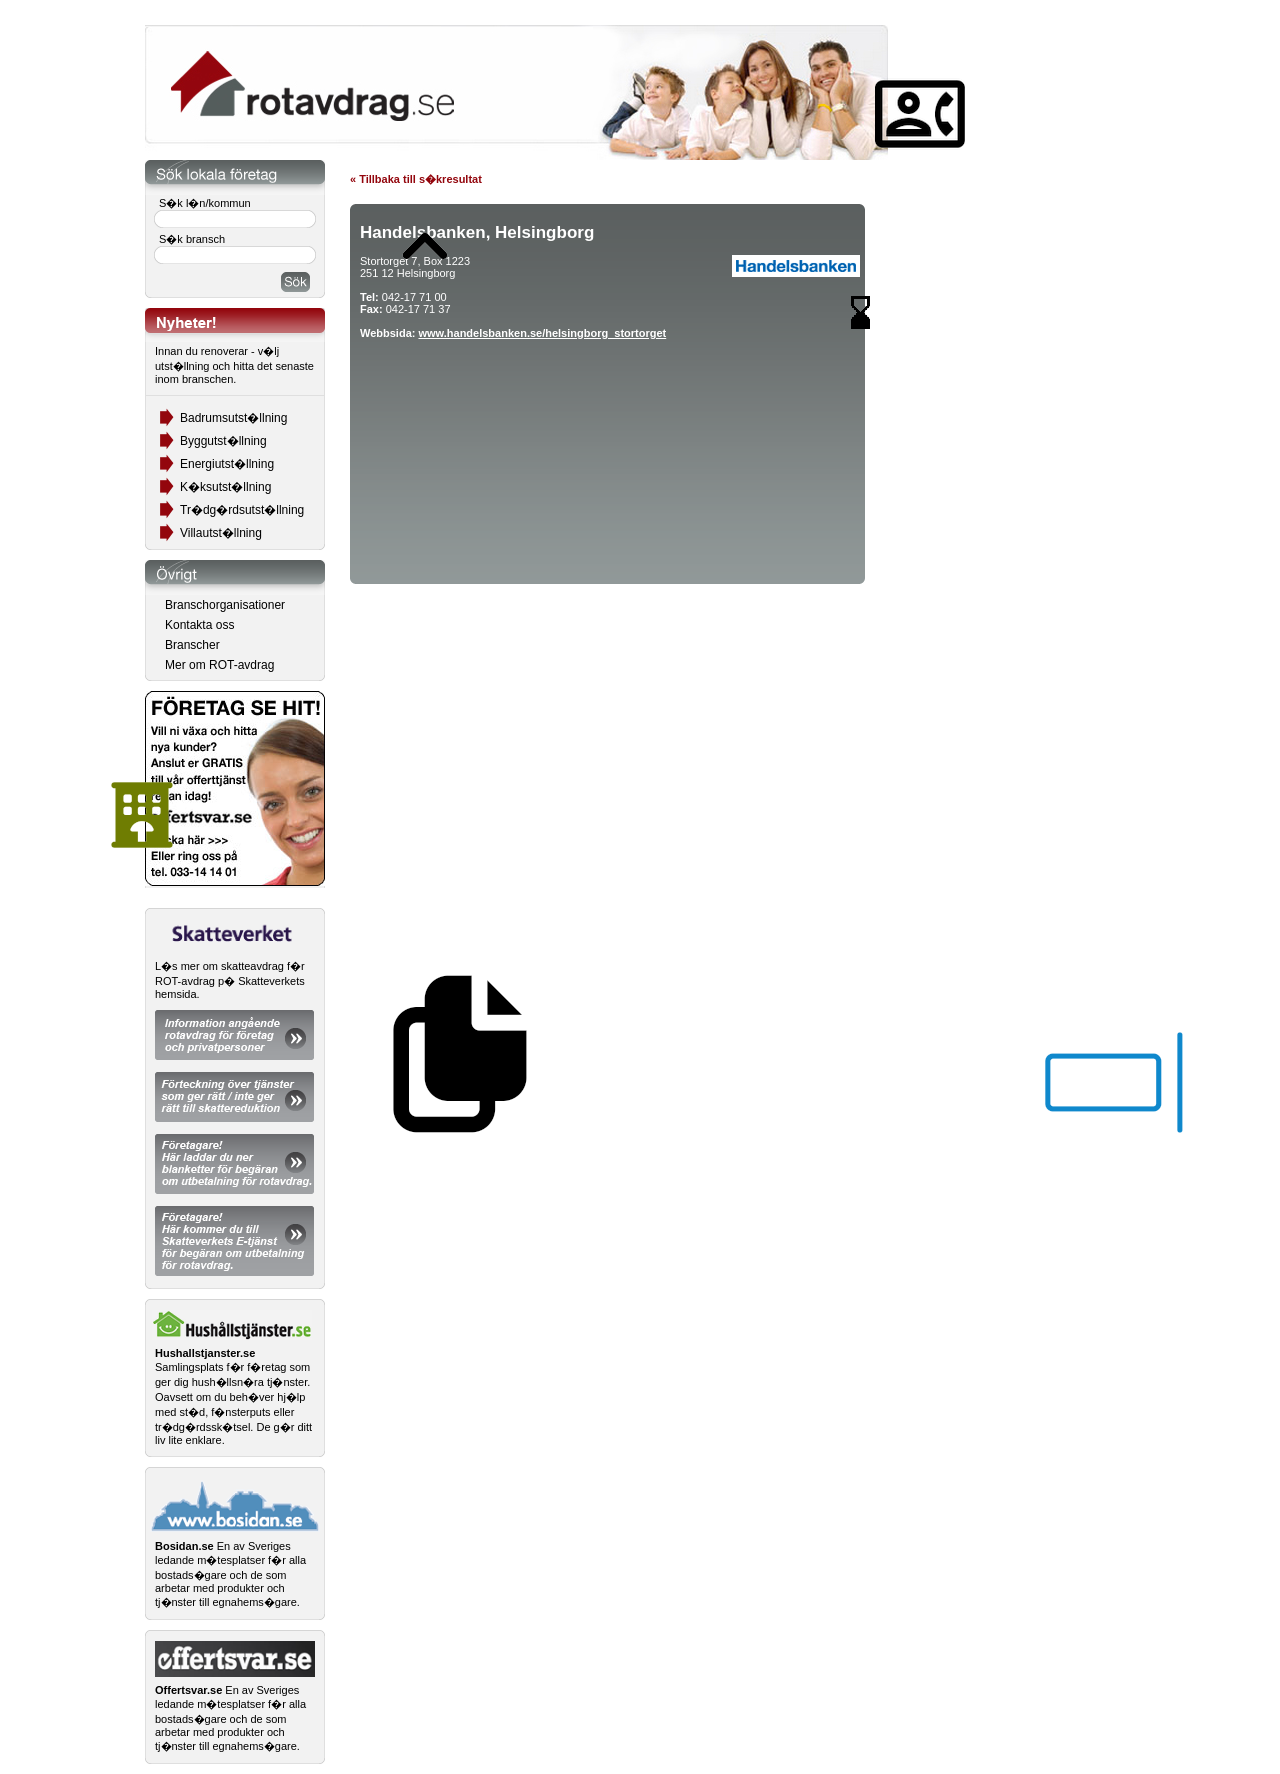  Describe the element at coordinates (1116, 1082) in the screenshot. I see `align content to the right` at that location.